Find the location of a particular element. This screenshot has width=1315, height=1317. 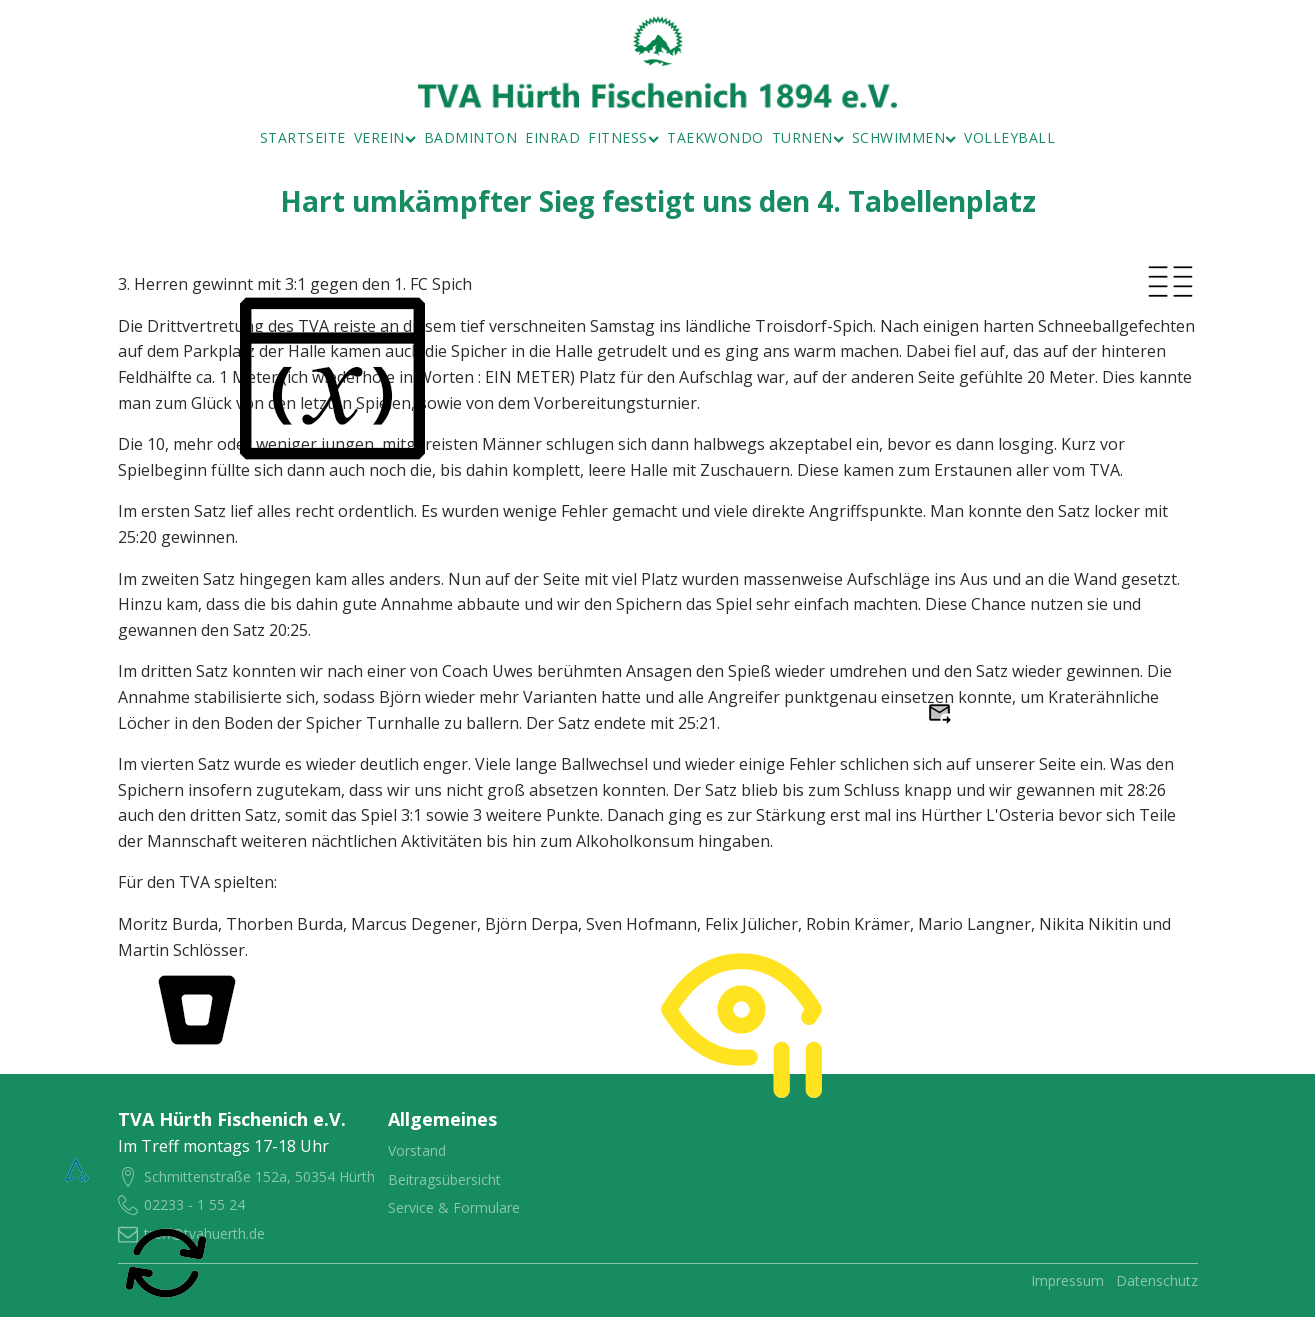

access navigation code or routing scripts is located at coordinates (76, 1170).